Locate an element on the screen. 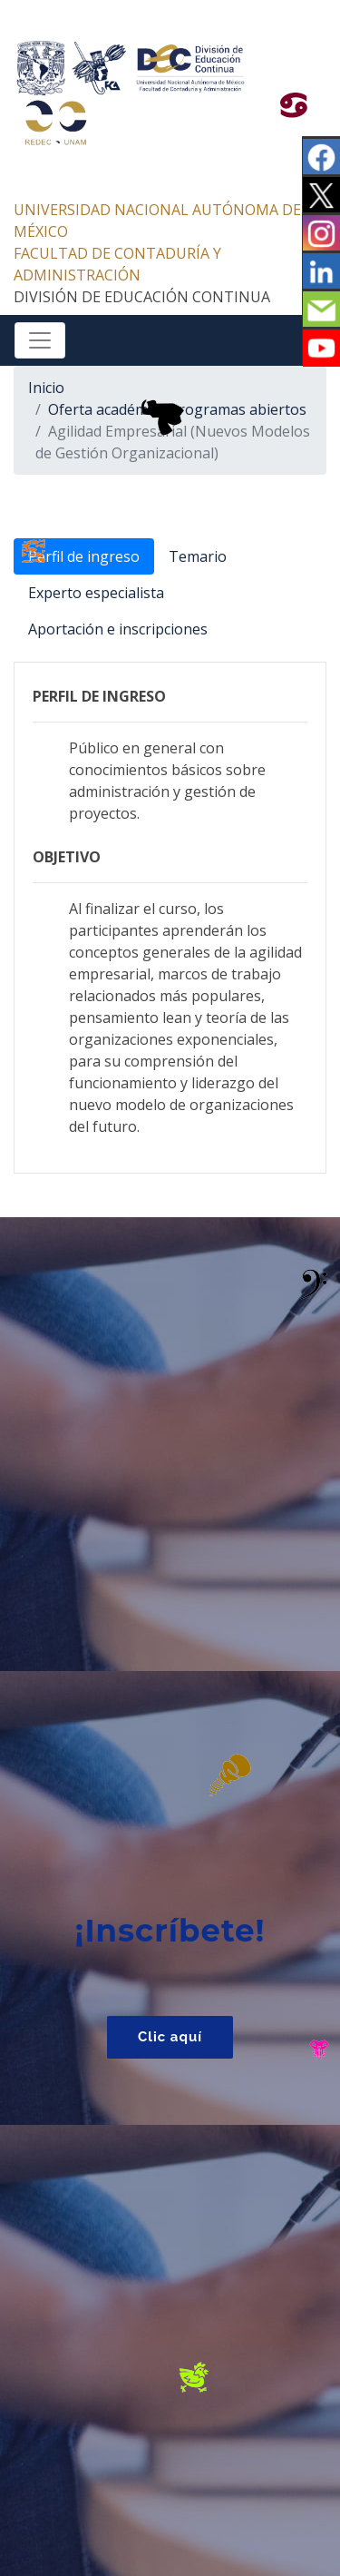 The image size is (340, 2576). view cancer zodiac sign information is located at coordinates (294, 105).